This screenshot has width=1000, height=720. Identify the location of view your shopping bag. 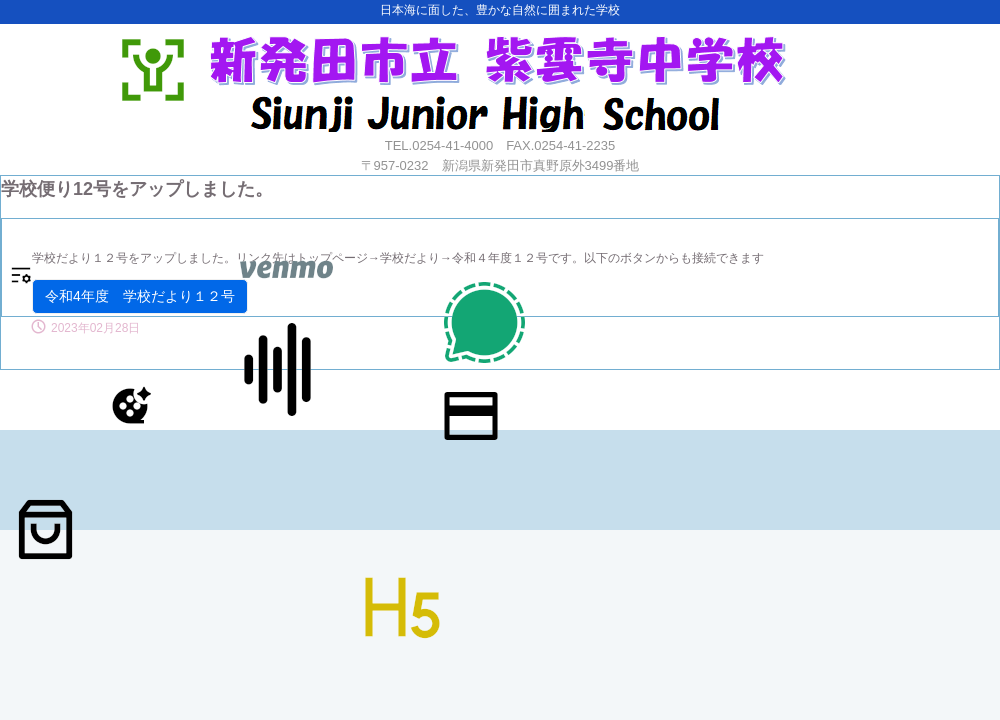
(45, 529).